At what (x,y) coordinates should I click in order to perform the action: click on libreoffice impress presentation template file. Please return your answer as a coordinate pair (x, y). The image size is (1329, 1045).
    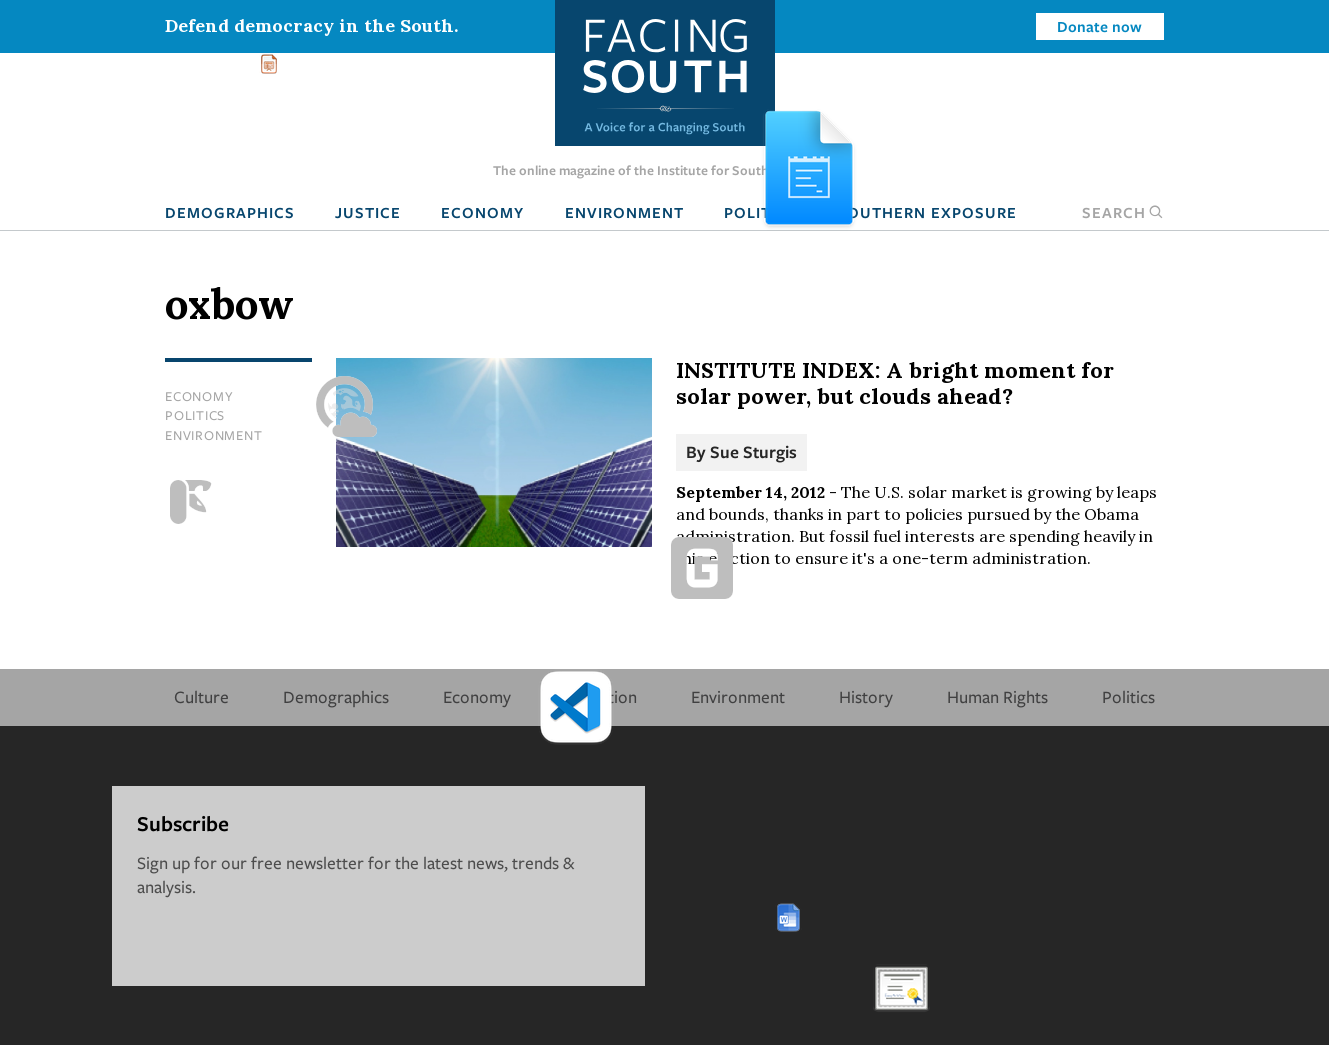
    Looking at the image, I should click on (269, 64).